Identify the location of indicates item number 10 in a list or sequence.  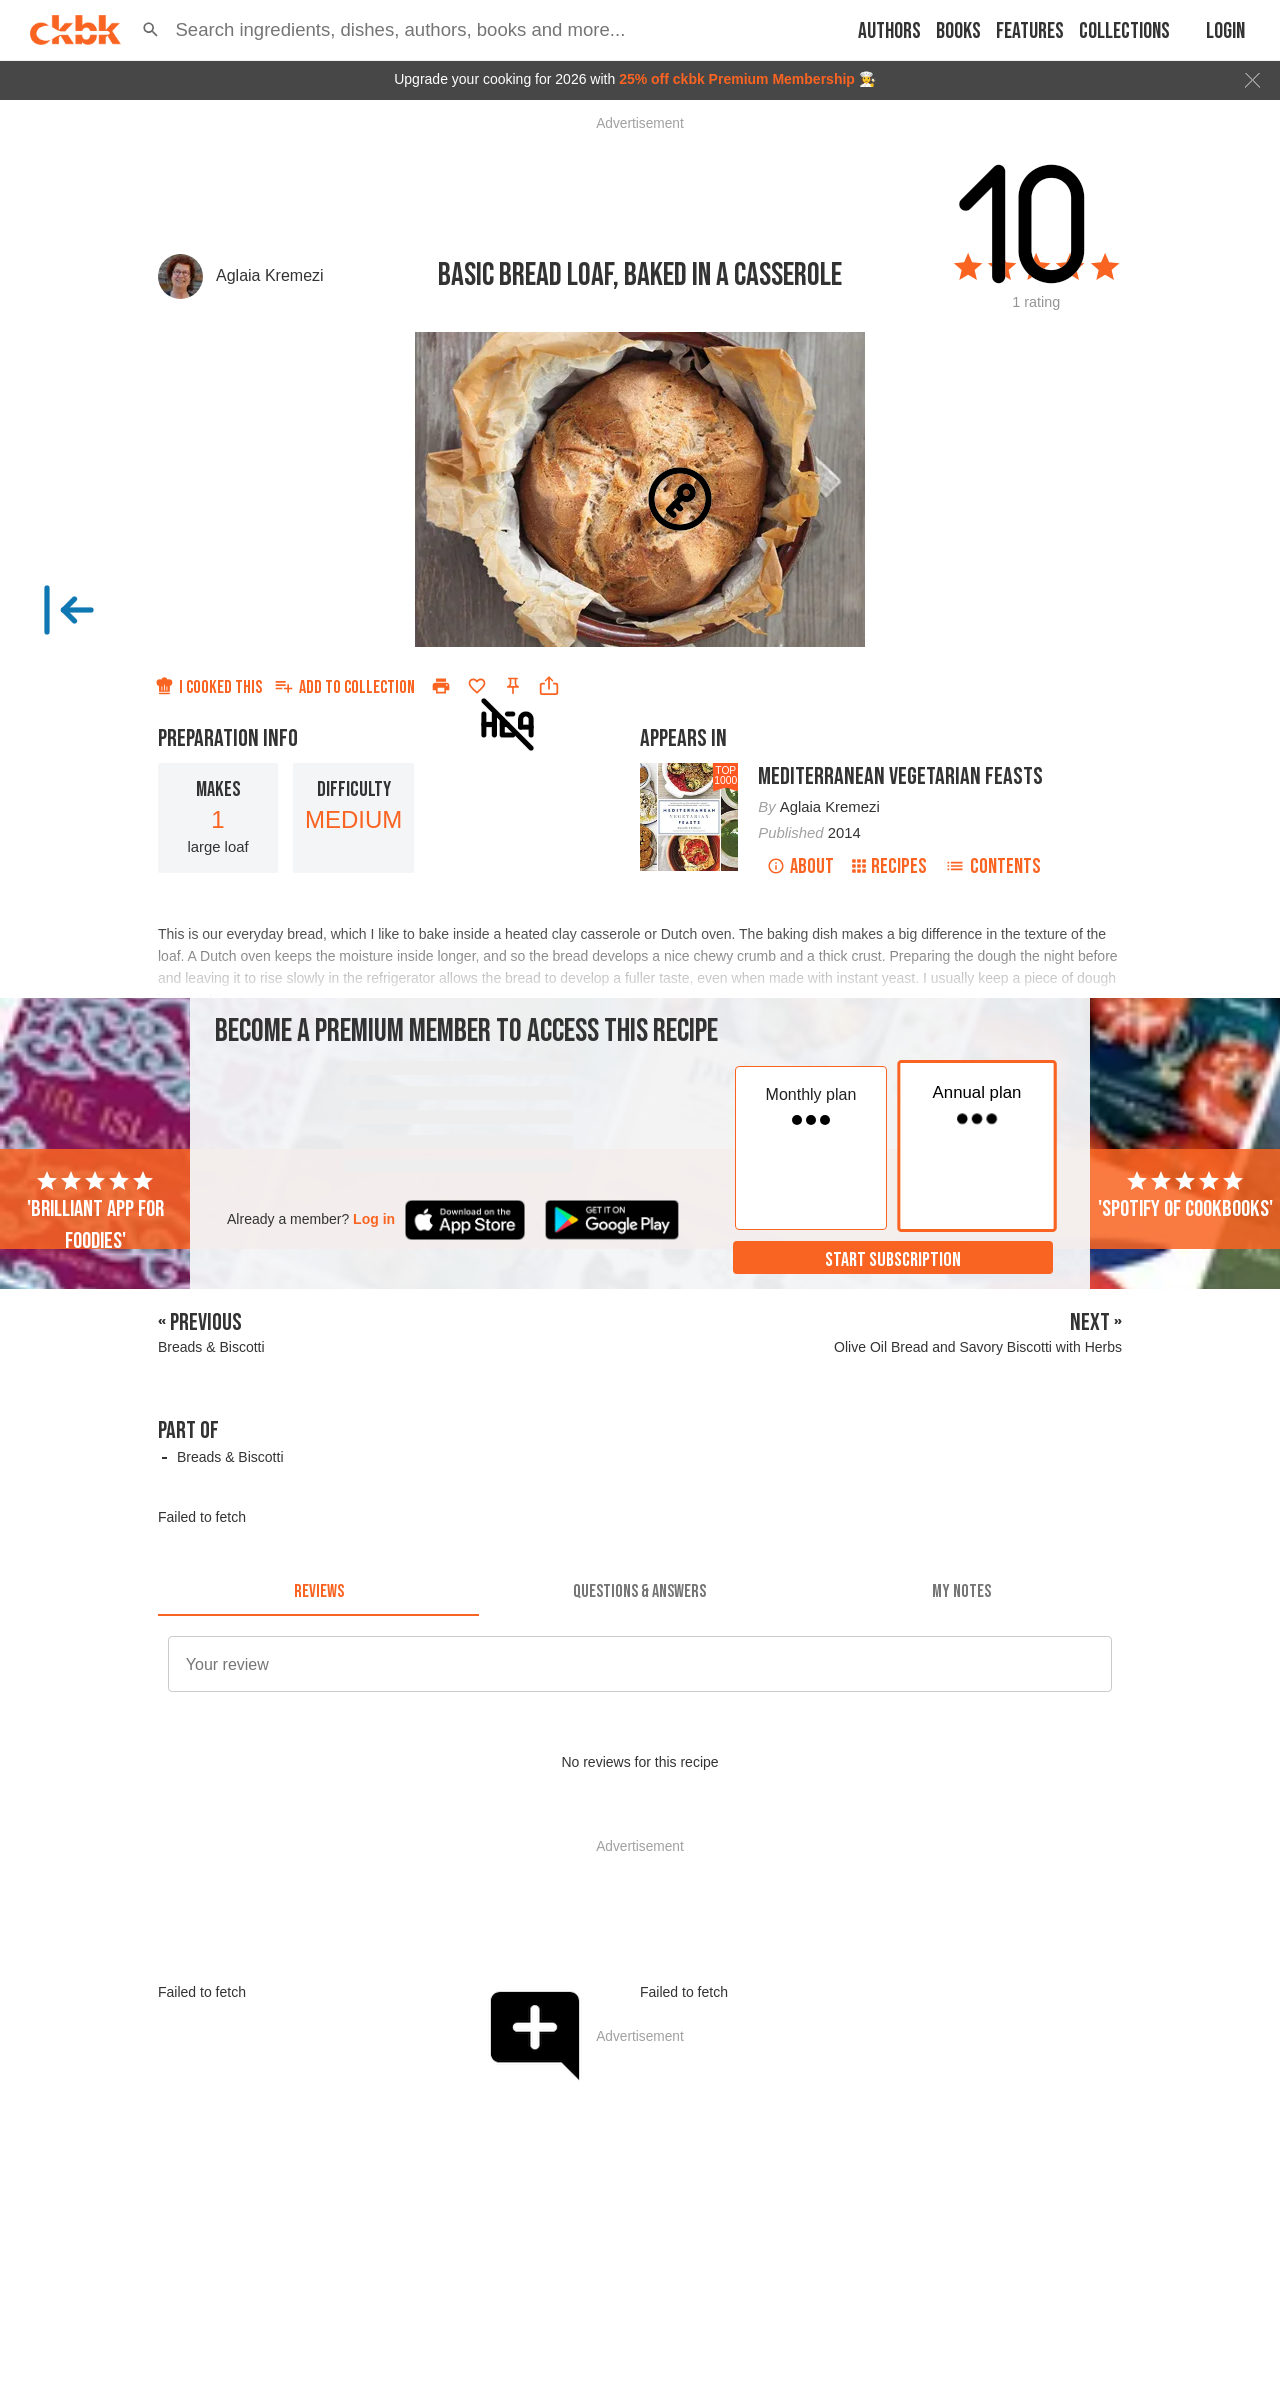
(1025, 224).